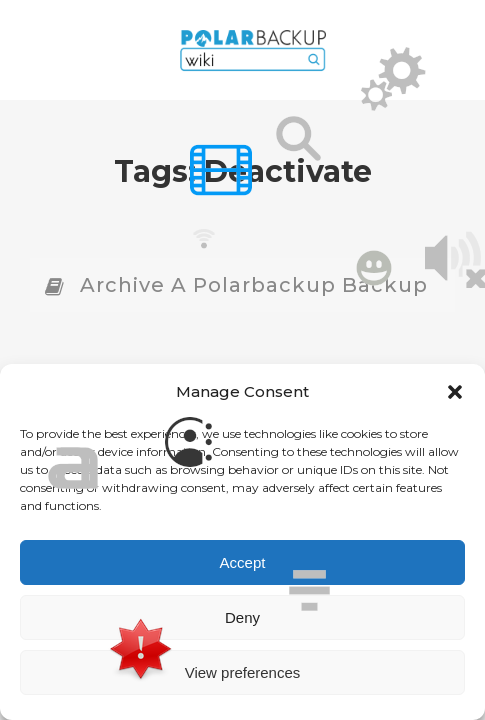 This screenshot has width=485, height=720. I want to click on center align text, so click(309, 590).